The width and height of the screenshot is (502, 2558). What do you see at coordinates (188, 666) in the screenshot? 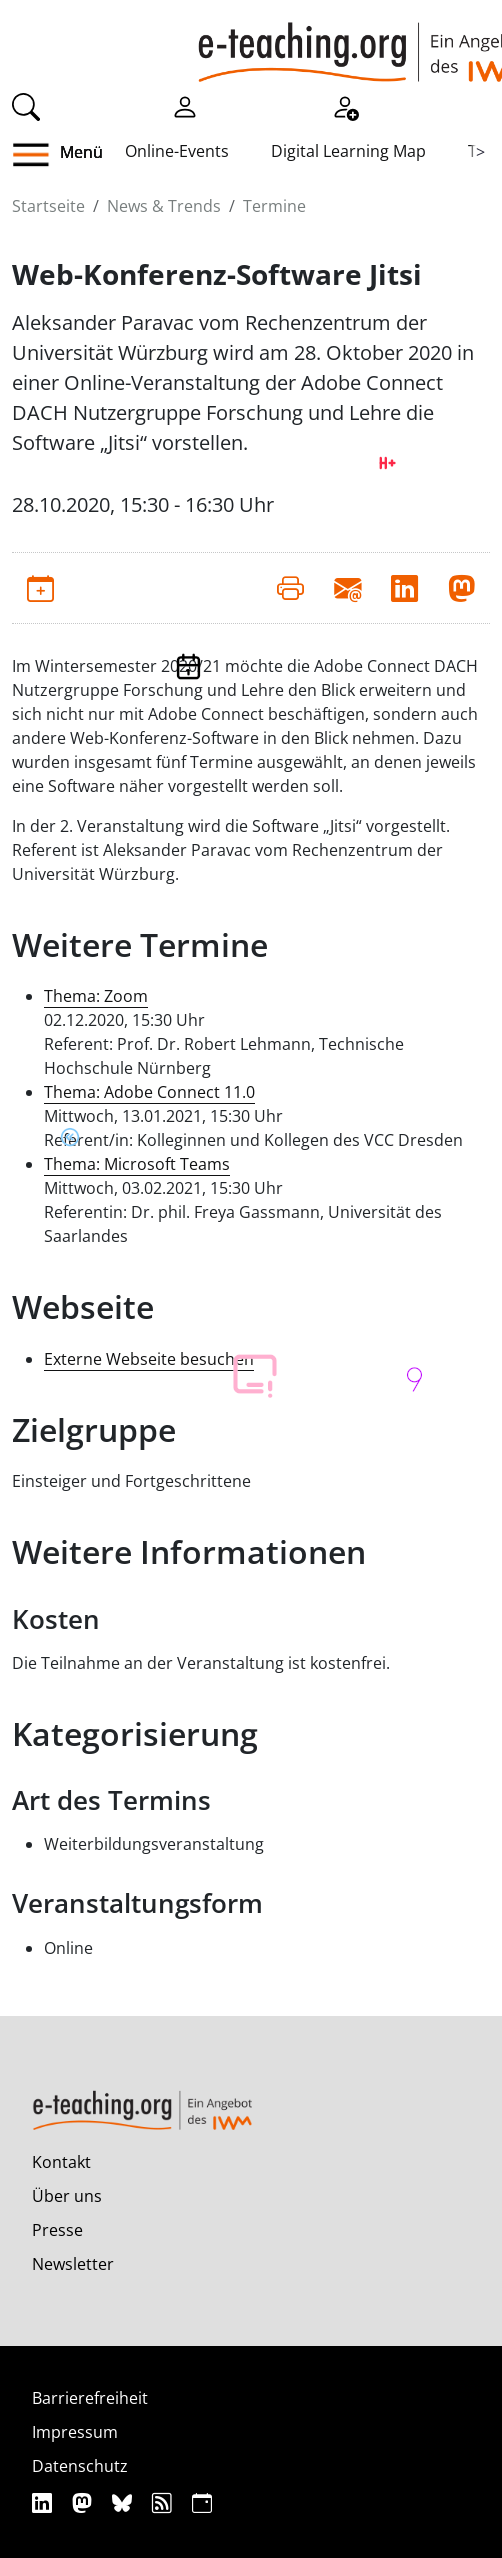
I see `view or open the calendar` at bounding box center [188, 666].